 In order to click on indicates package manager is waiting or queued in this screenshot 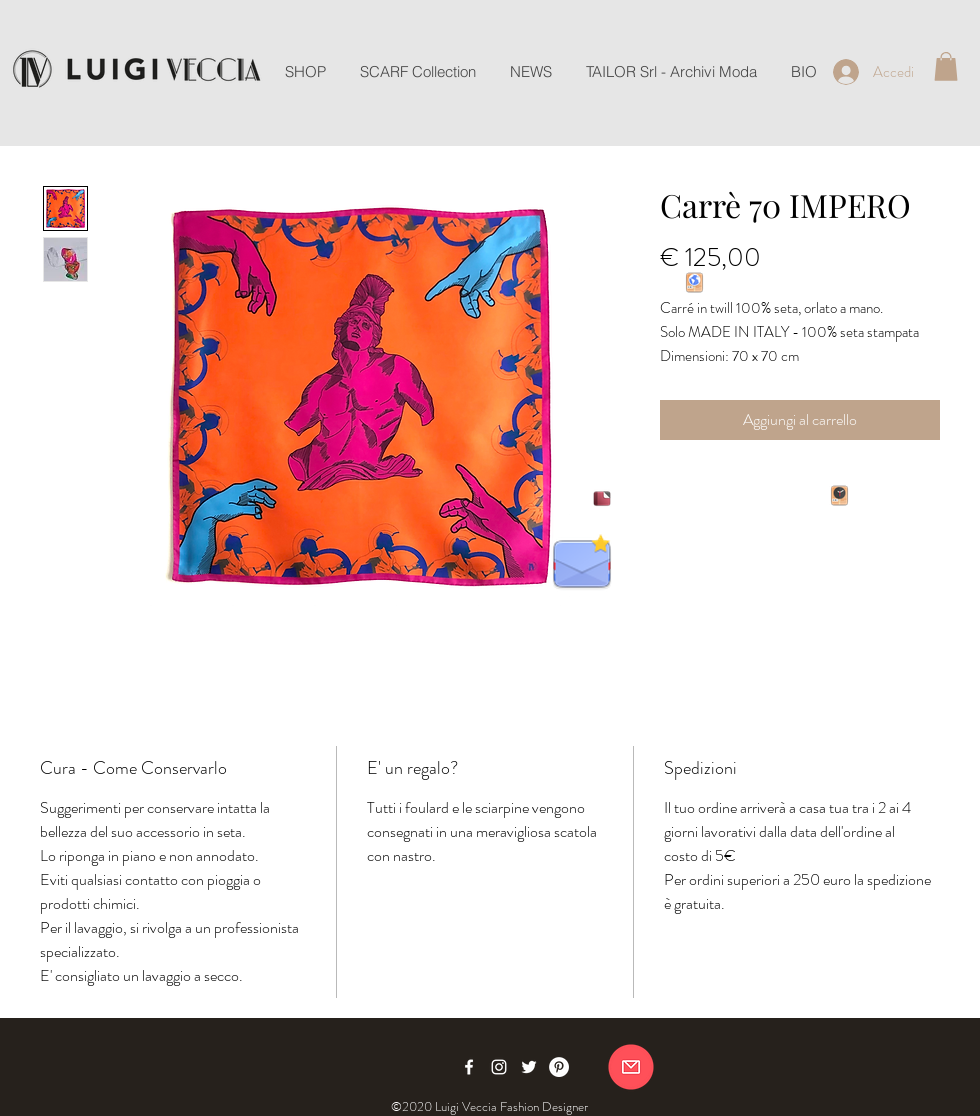, I will do `click(839, 495)`.